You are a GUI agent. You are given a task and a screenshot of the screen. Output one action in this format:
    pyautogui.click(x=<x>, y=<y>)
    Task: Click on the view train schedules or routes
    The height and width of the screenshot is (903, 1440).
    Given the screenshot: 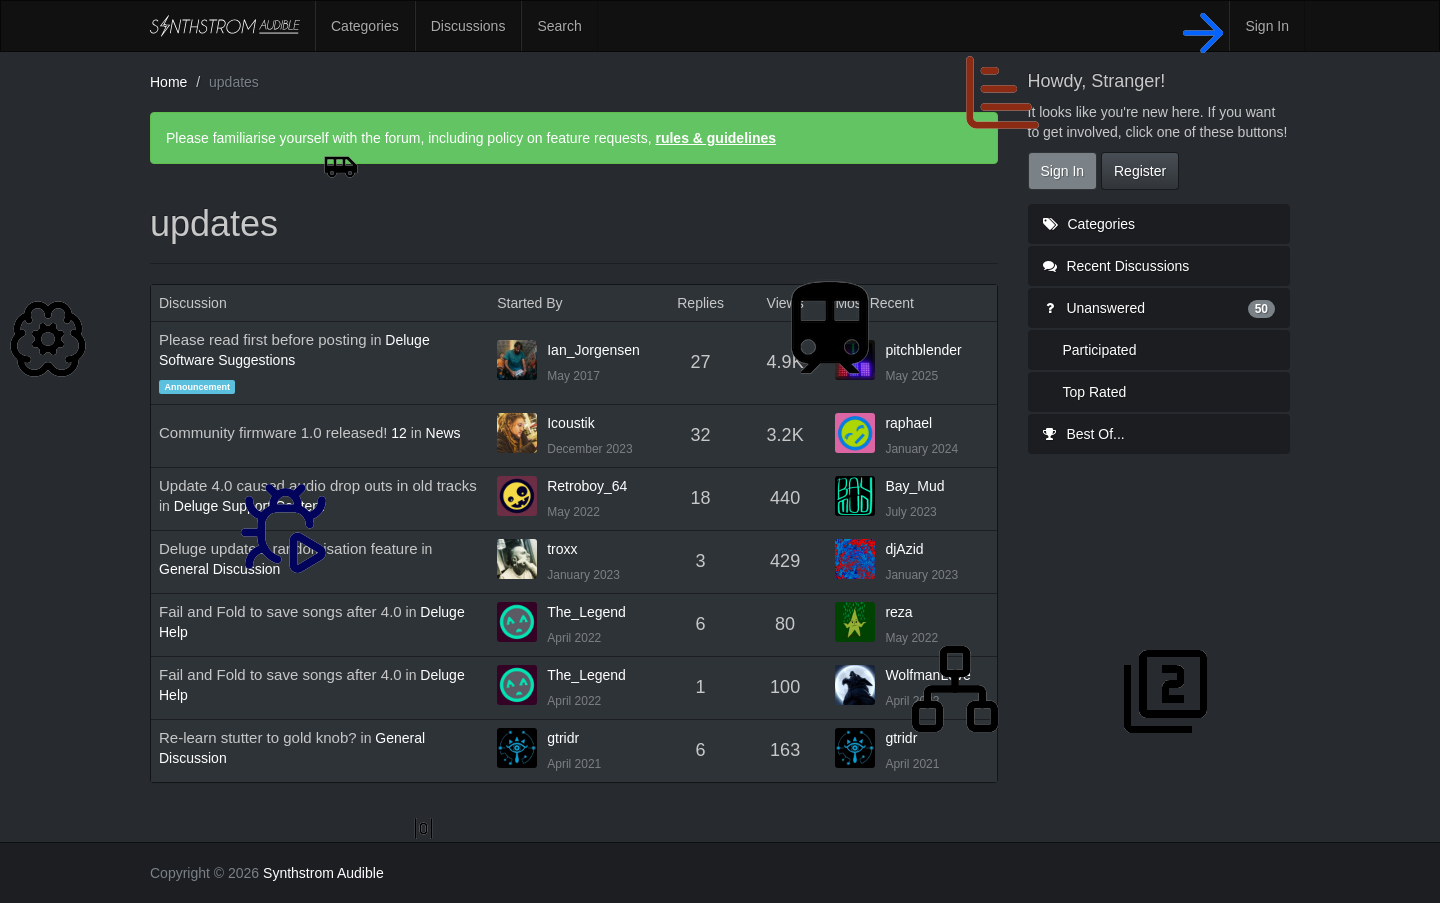 What is the action you would take?
    pyautogui.click(x=830, y=330)
    